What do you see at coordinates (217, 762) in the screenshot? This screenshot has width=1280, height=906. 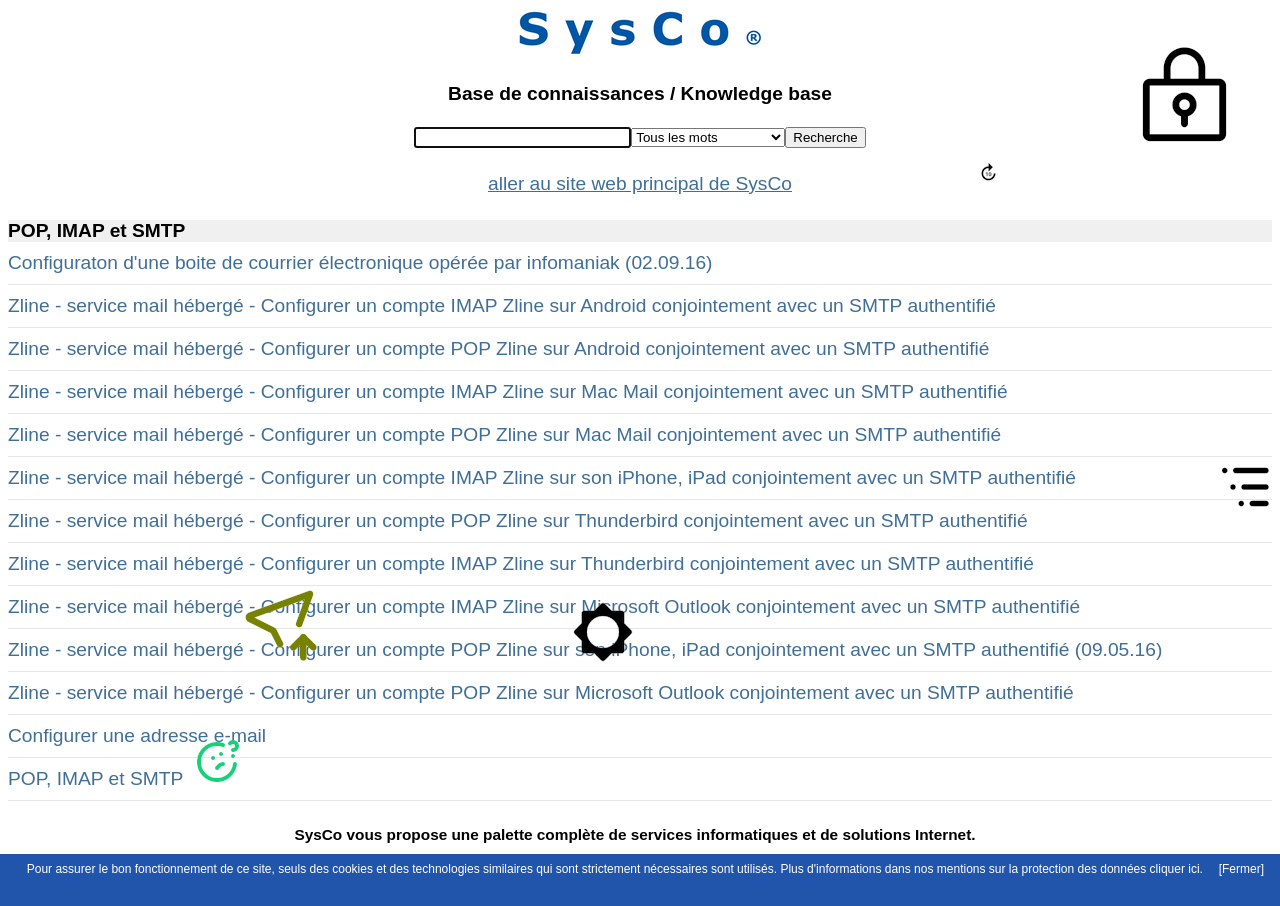 I see `indicates user confusion or uncertainty` at bounding box center [217, 762].